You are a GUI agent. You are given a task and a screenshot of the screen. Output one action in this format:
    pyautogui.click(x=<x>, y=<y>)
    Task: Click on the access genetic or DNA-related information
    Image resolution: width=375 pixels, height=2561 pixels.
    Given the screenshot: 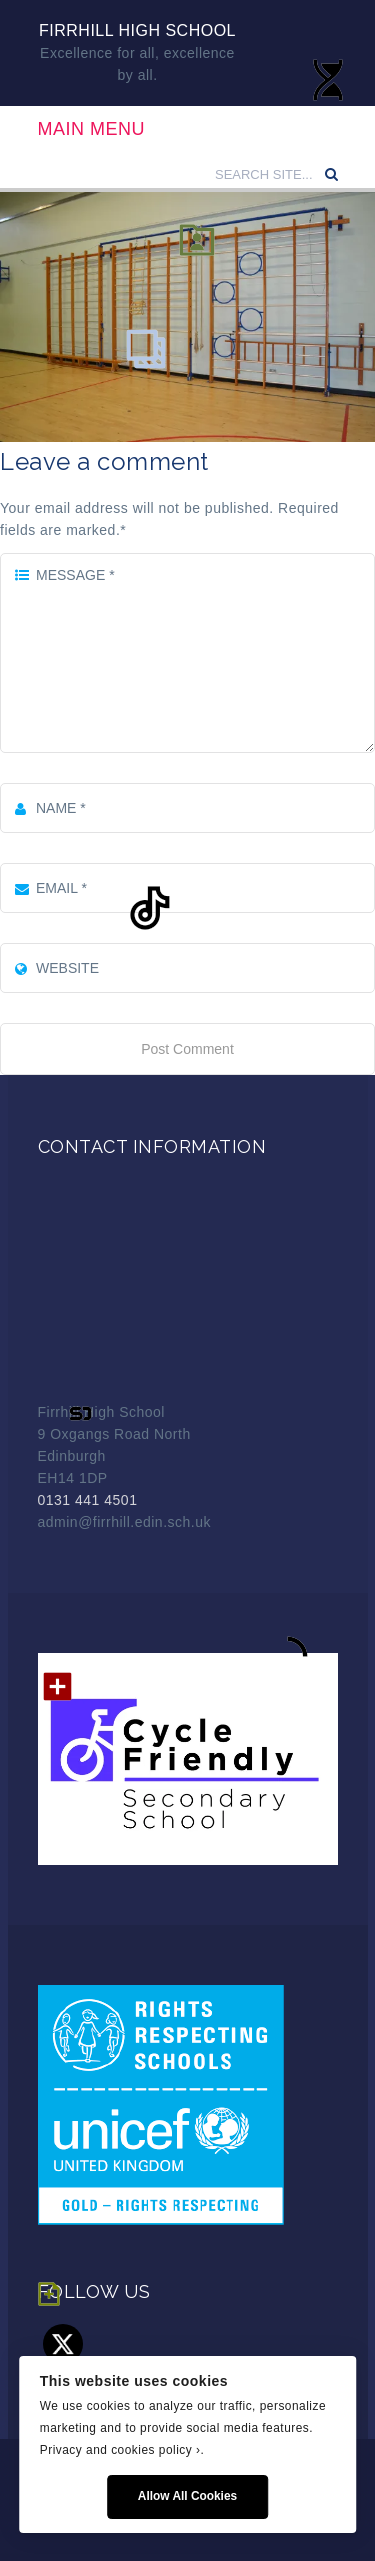 What is the action you would take?
    pyautogui.click(x=328, y=80)
    